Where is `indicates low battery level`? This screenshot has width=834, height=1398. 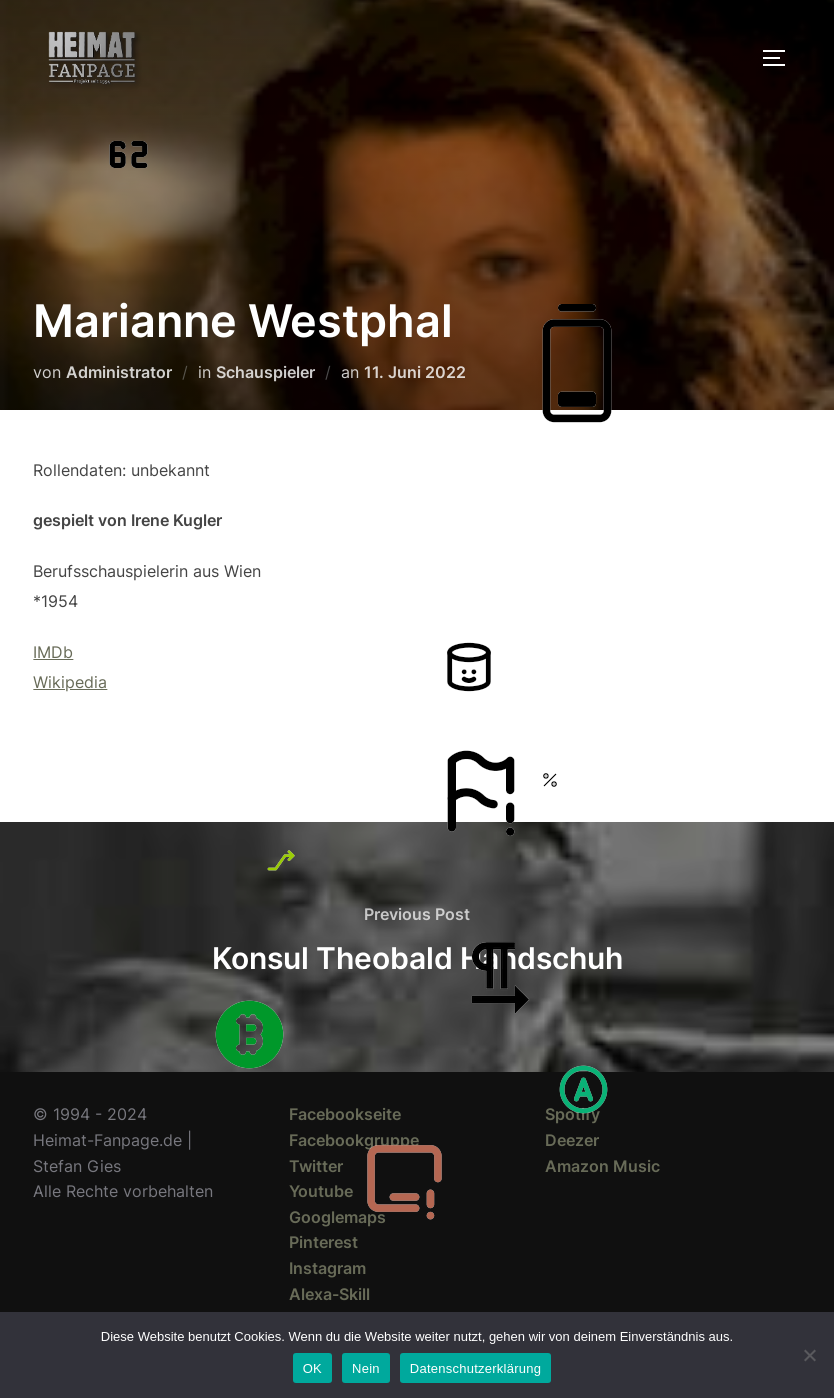 indicates low battery level is located at coordinates (577, 365).